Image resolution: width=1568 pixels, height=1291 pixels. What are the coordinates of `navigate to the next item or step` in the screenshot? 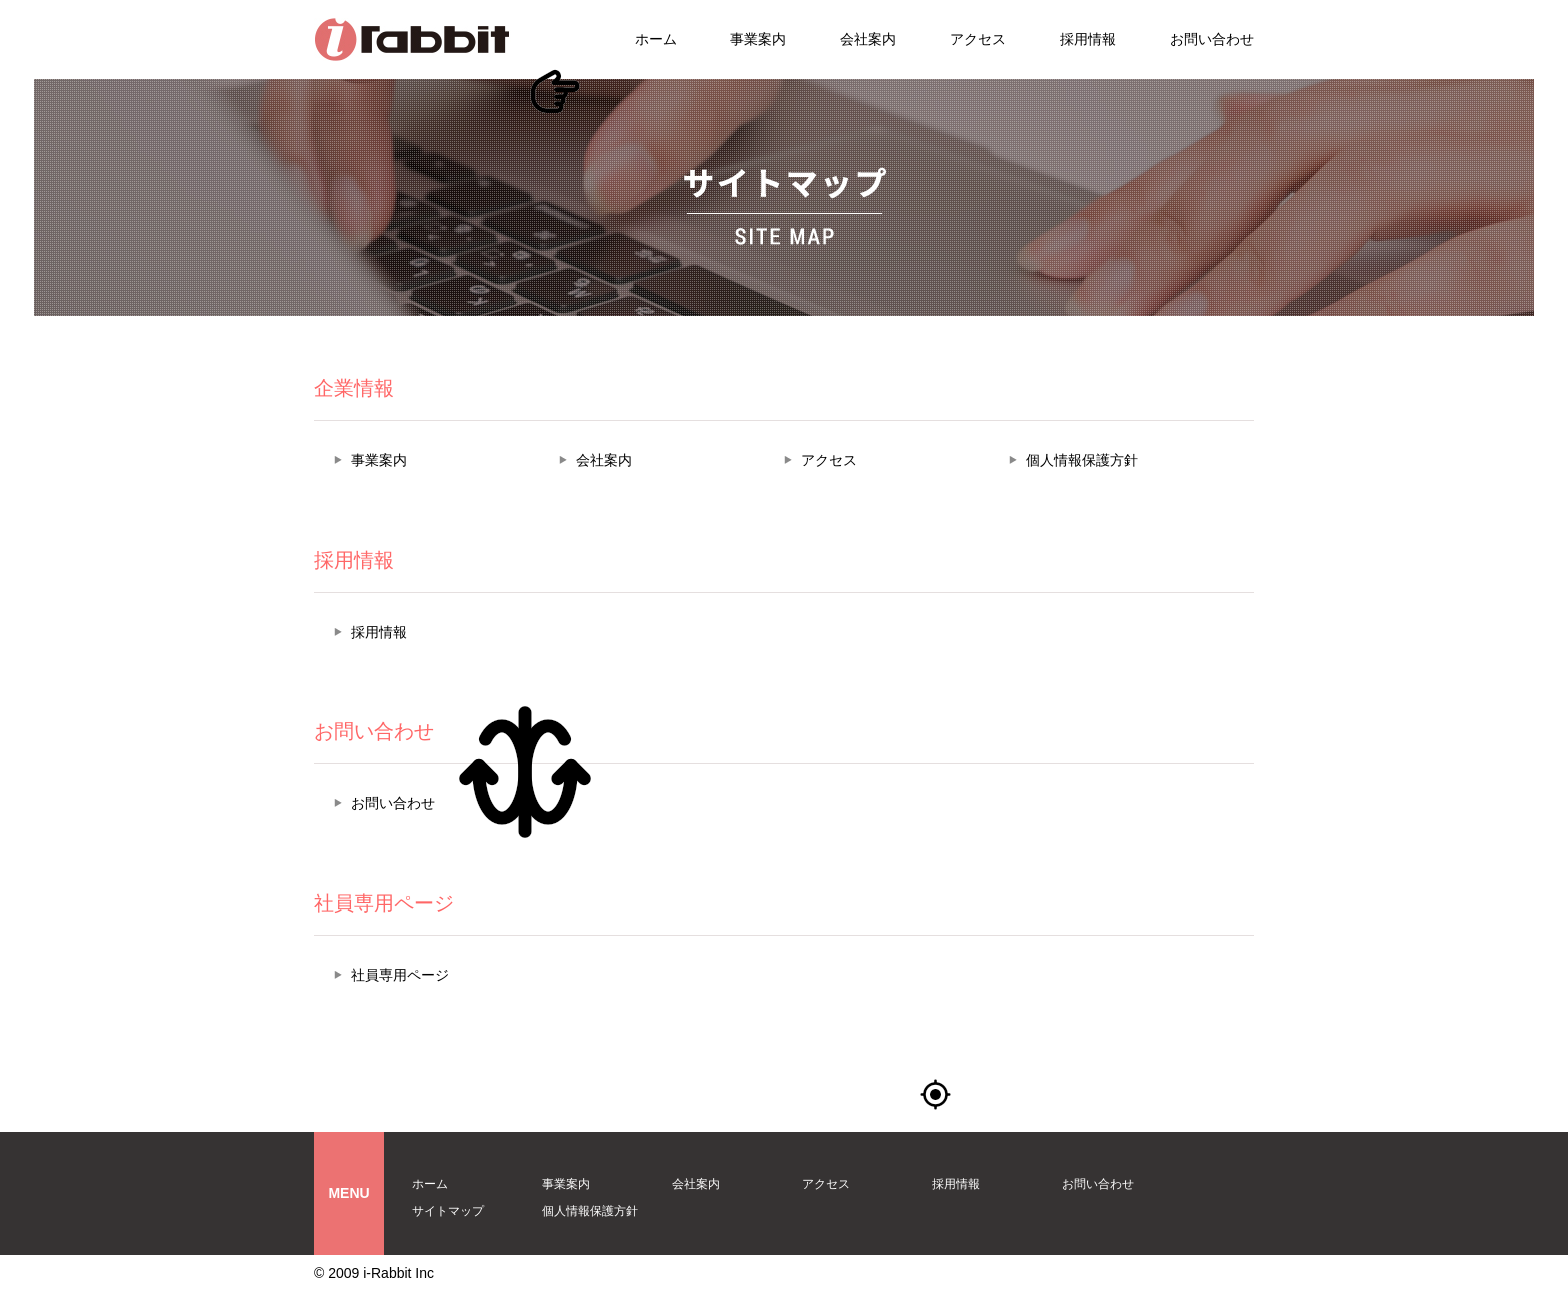 It's located at (554, 92).